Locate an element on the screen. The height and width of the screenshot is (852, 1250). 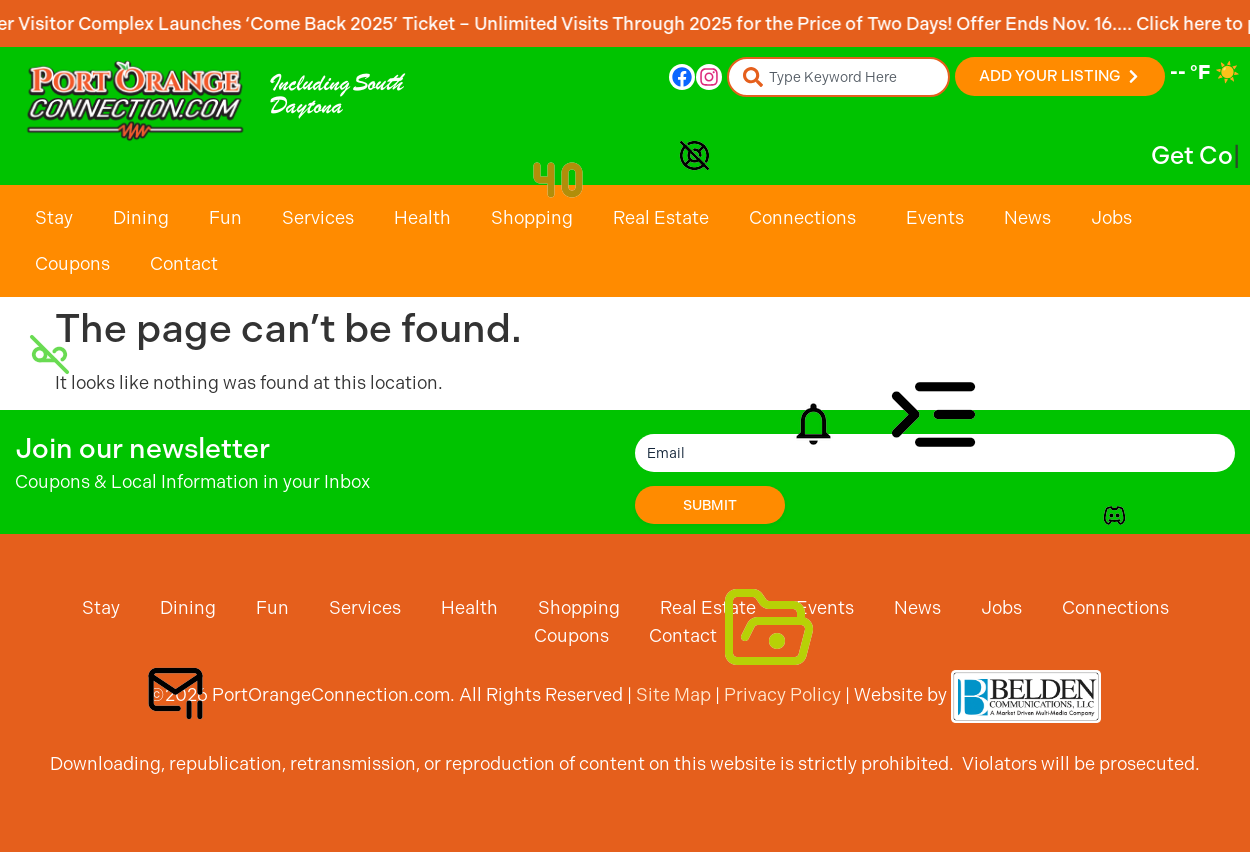
indicates 40 items or notifications is located at coordinates (558, 180).